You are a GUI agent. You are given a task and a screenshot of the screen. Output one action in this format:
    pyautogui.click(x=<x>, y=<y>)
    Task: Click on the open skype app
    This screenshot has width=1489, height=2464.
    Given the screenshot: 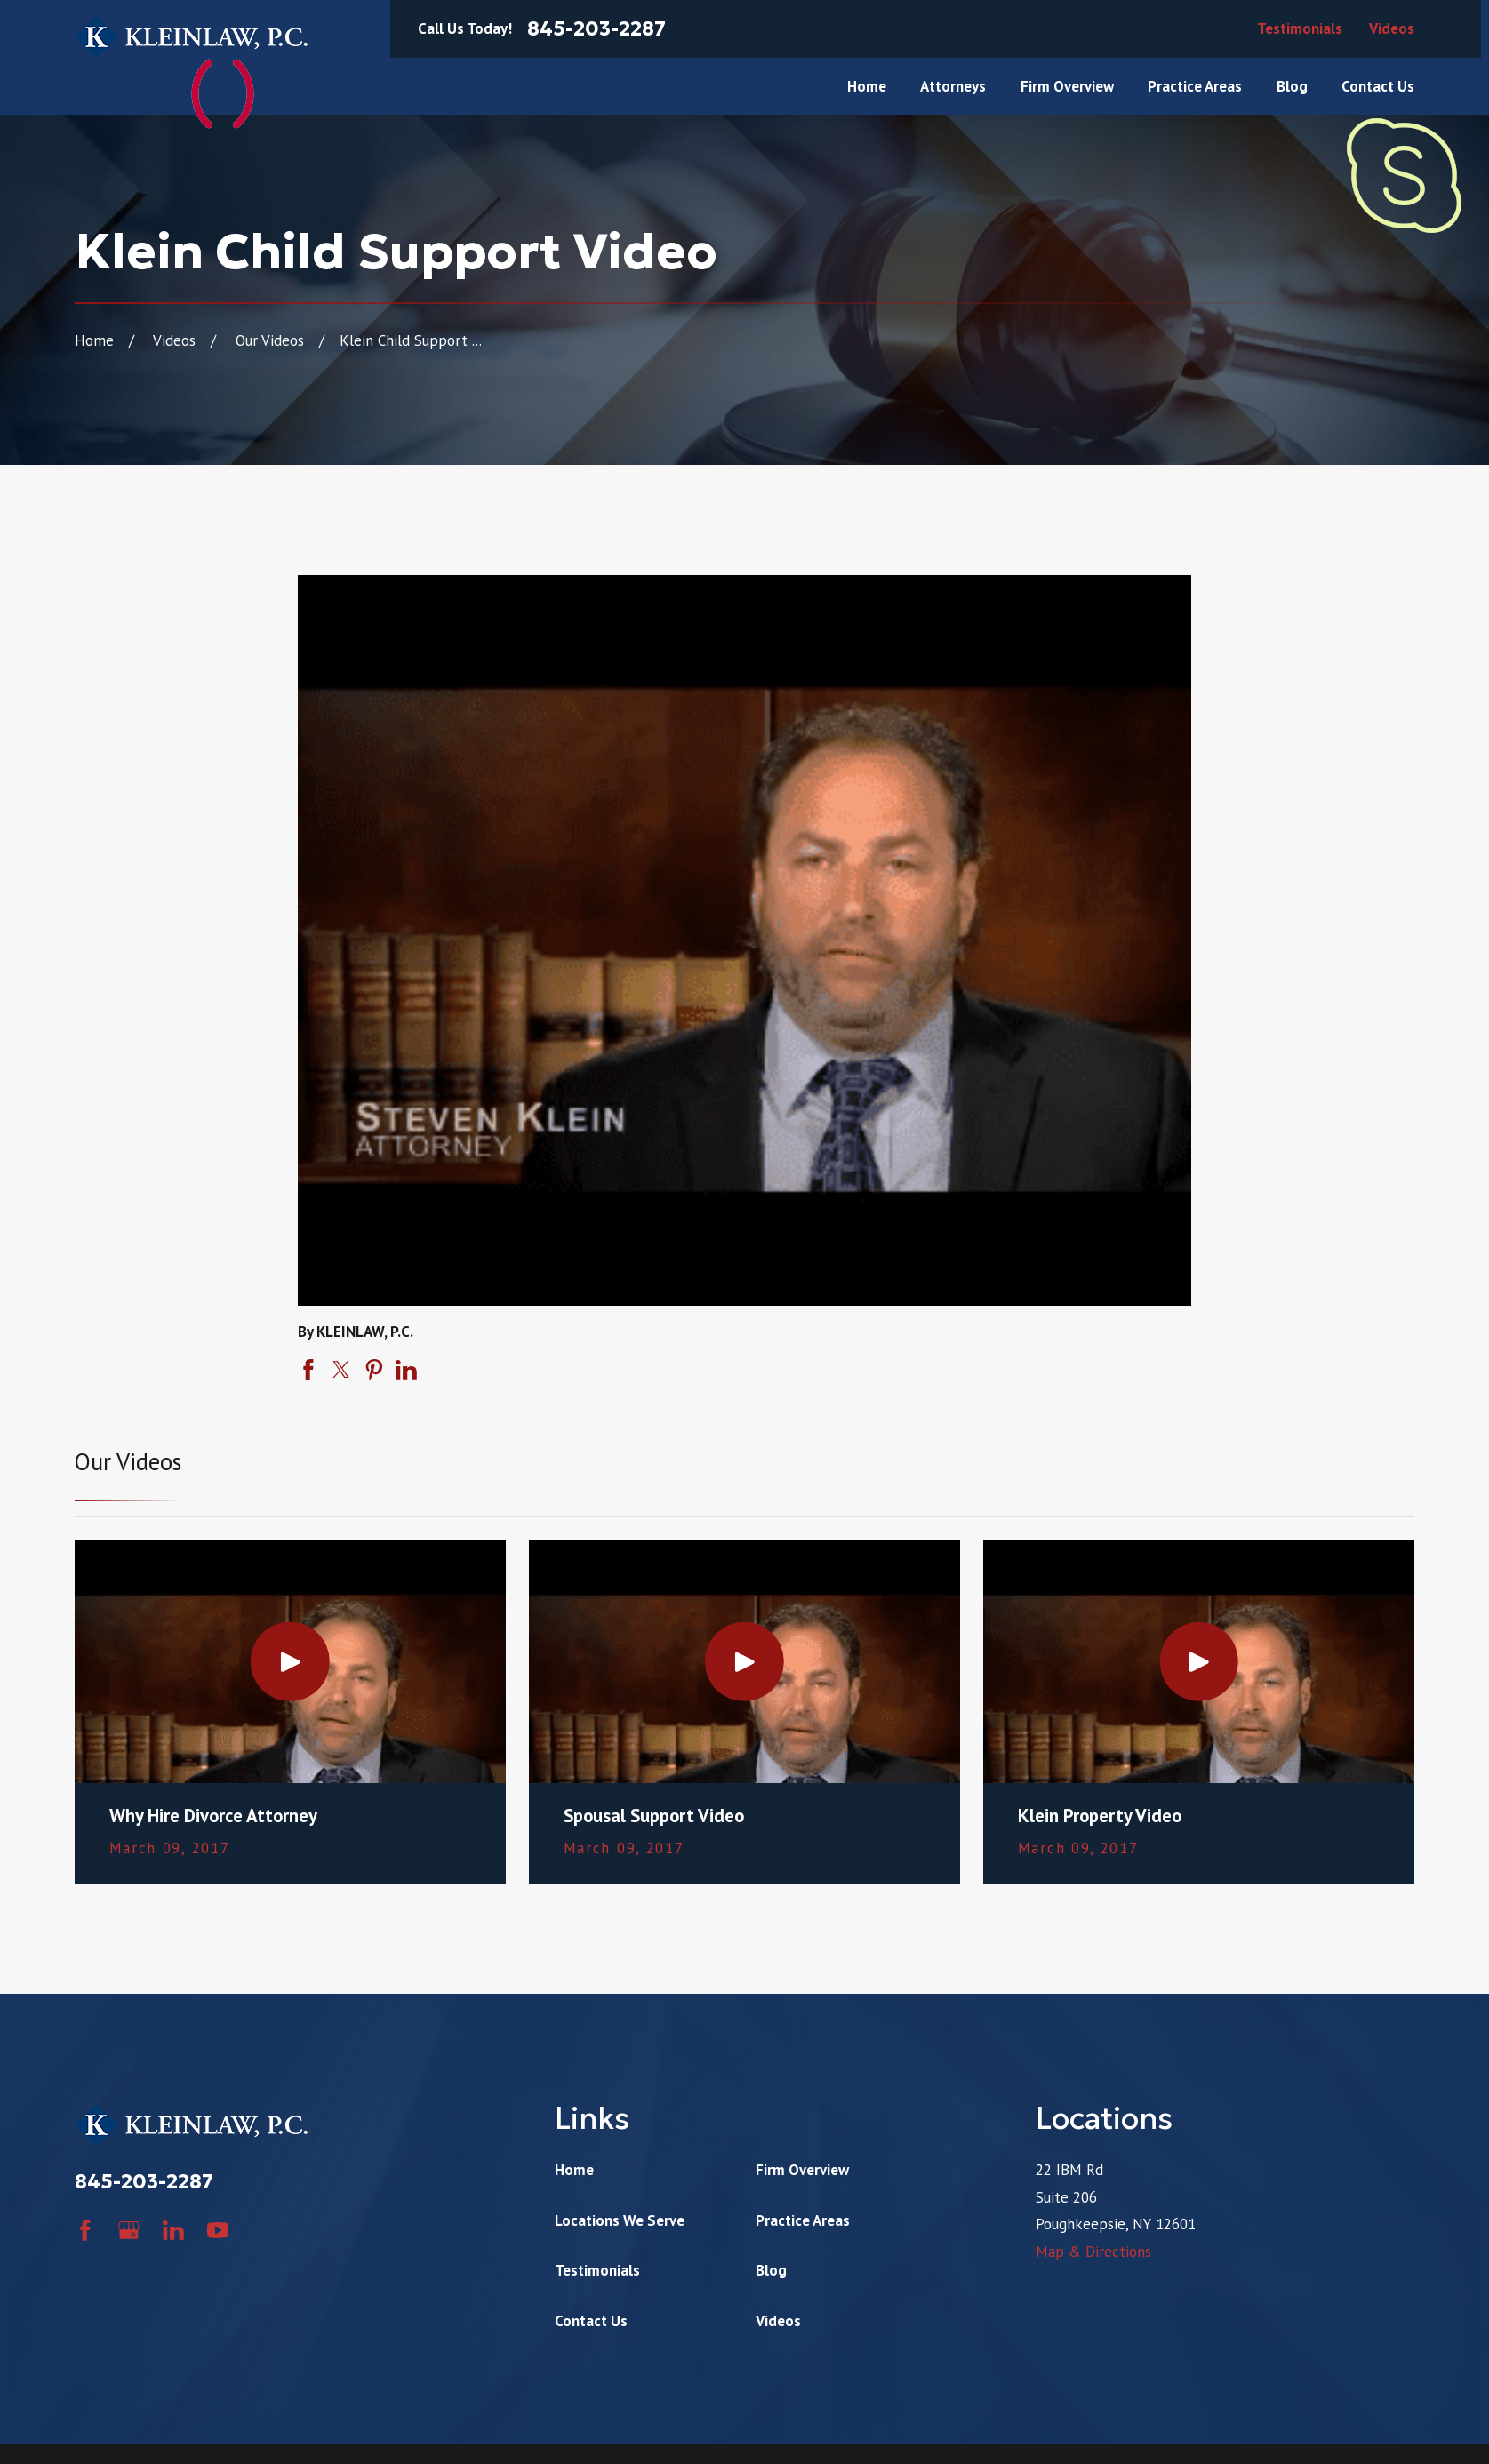 What is the action you would take?
    pyautogui.click(x=1404, y=175)
    